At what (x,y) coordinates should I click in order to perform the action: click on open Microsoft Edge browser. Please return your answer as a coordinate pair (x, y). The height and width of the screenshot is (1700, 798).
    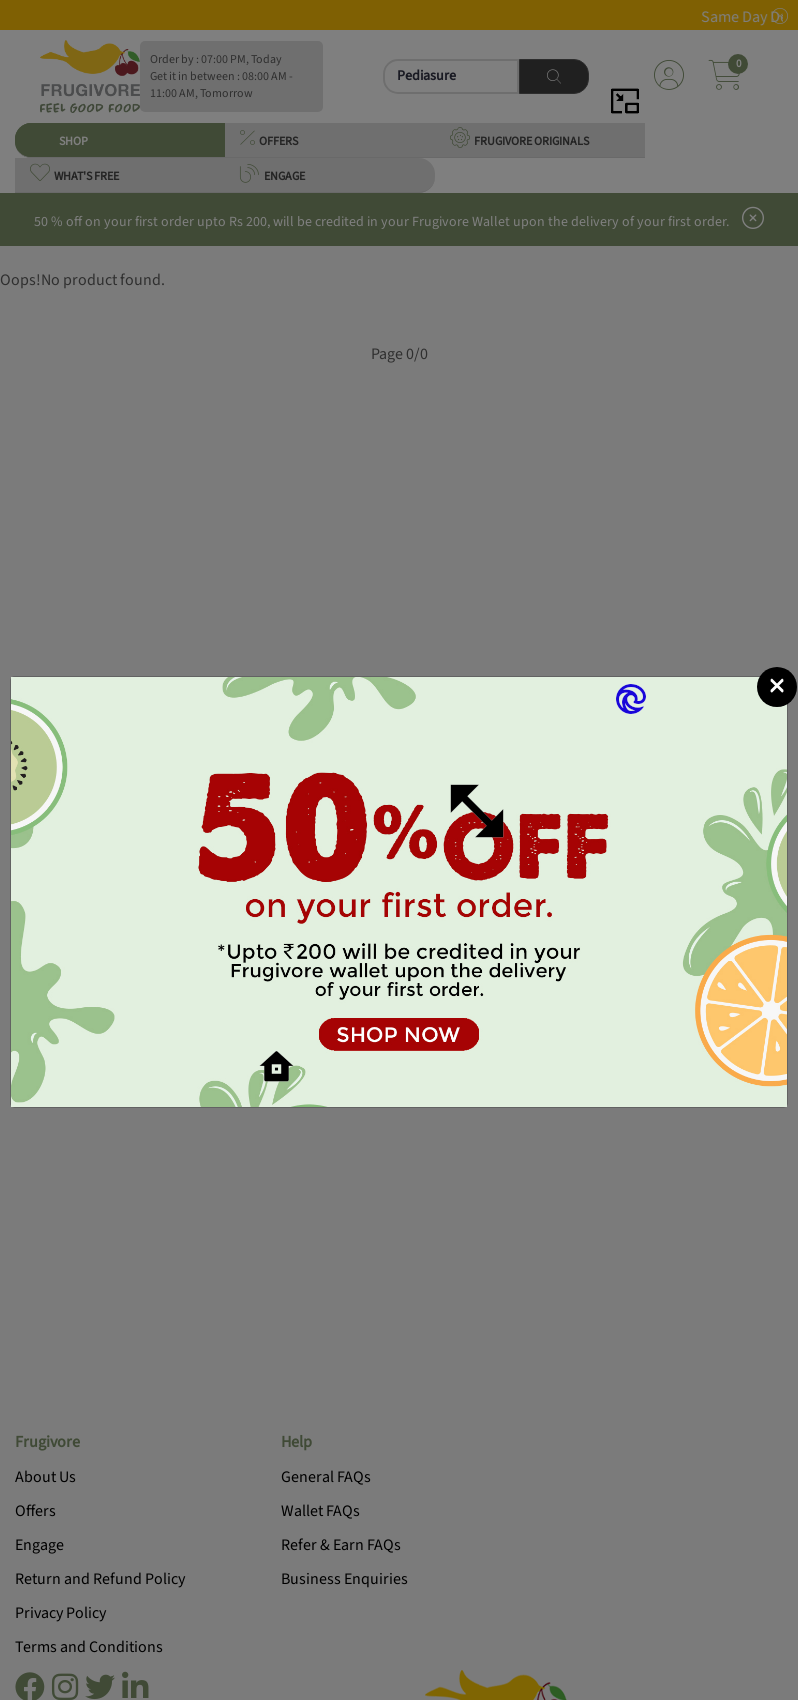
    Looking at the image, I should click on (631, 699).